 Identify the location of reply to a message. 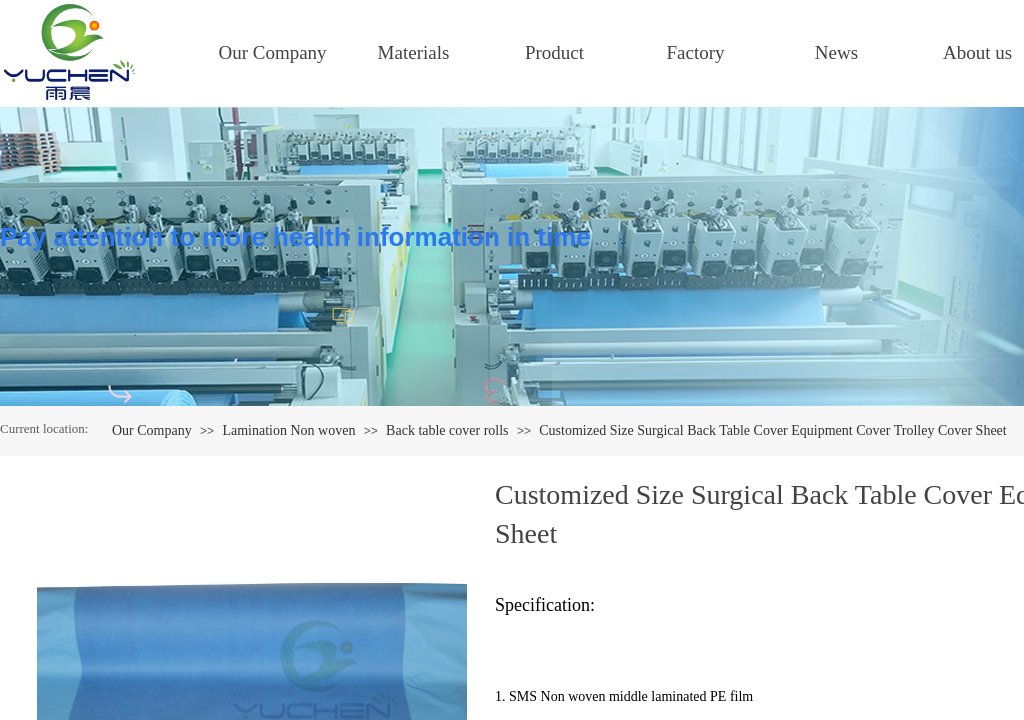
(120, 394).